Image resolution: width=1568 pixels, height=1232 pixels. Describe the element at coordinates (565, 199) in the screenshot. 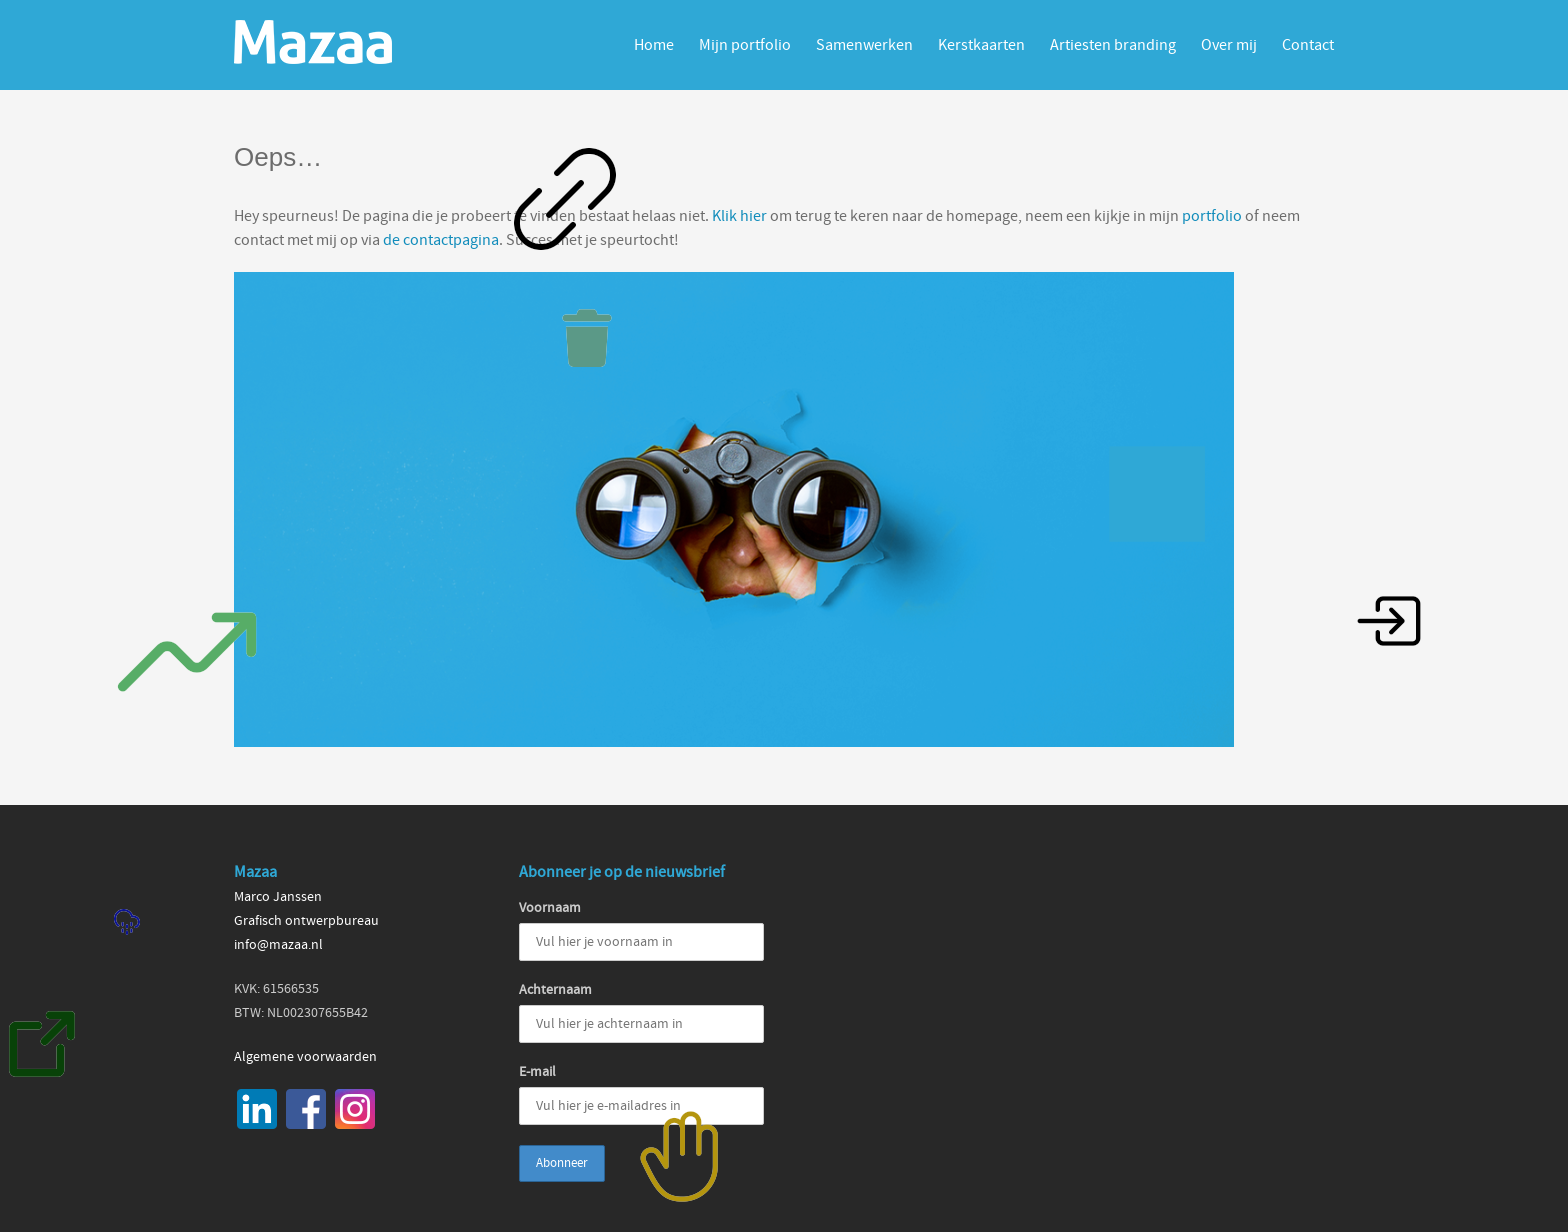

I see `copy or share a link` at that location.